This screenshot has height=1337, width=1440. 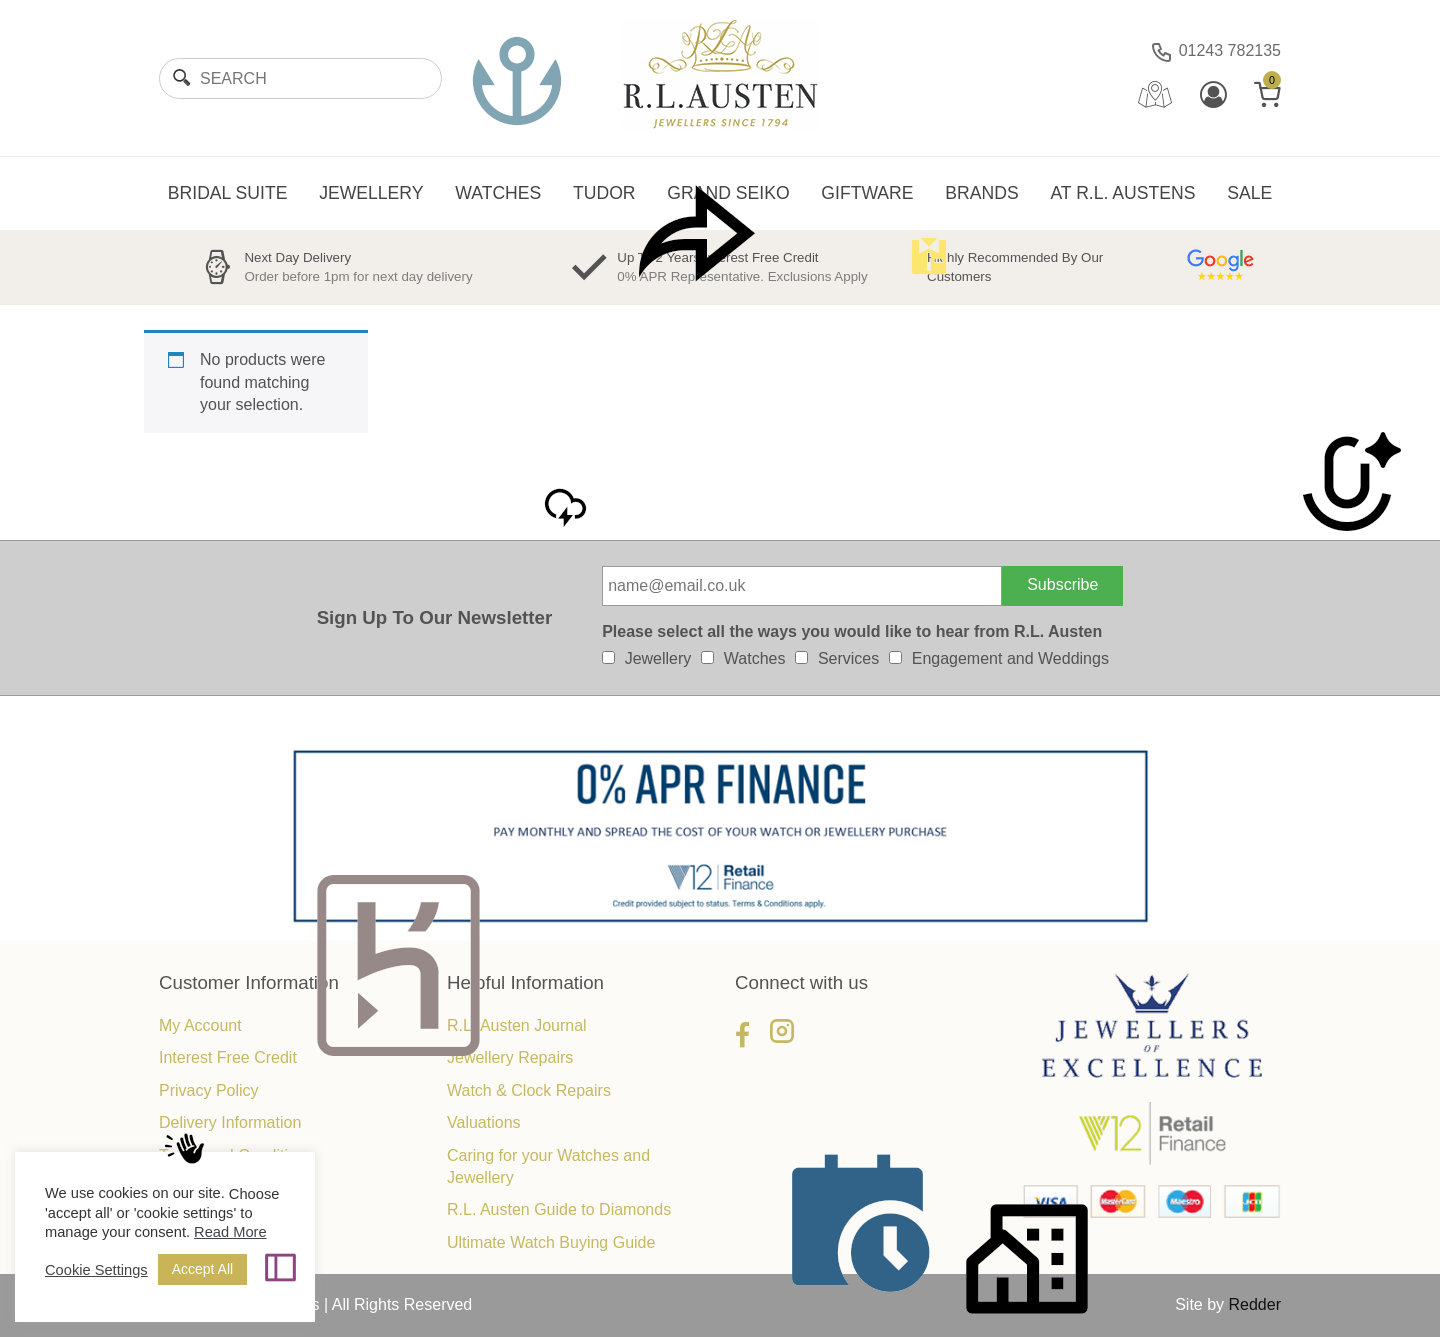 What do you see at coordinates (1027, 1259) in the screenshot?
I see `access community or neighborhood features` at bounding box center [1027, 1259].